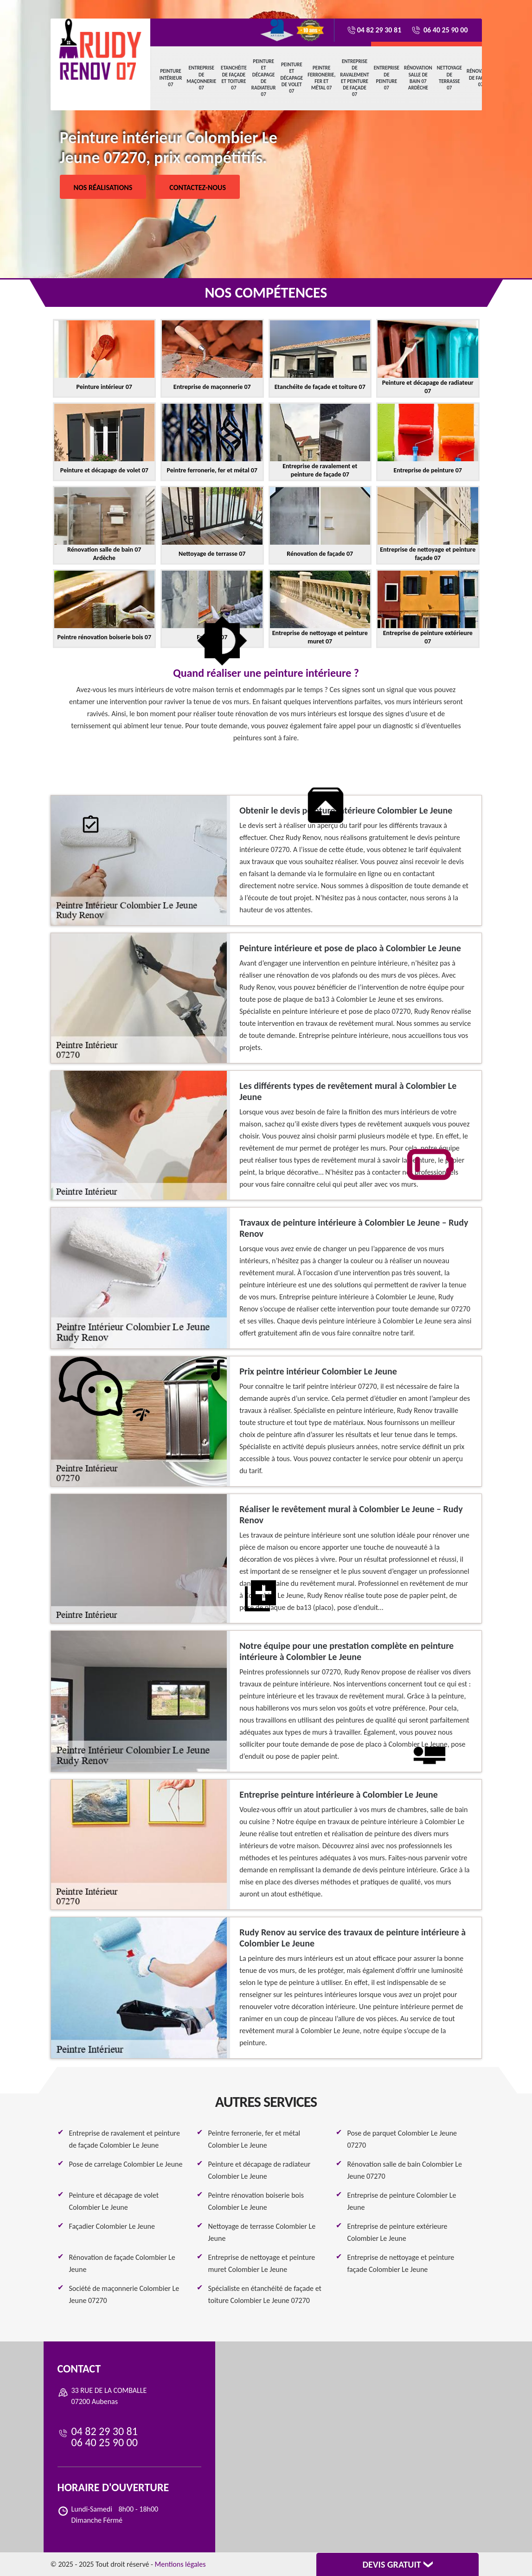  What do you see at coordinates (260, 1596) in the screenshot?
I see `add a new photo to your collection` at bounding box center [260, 1596].